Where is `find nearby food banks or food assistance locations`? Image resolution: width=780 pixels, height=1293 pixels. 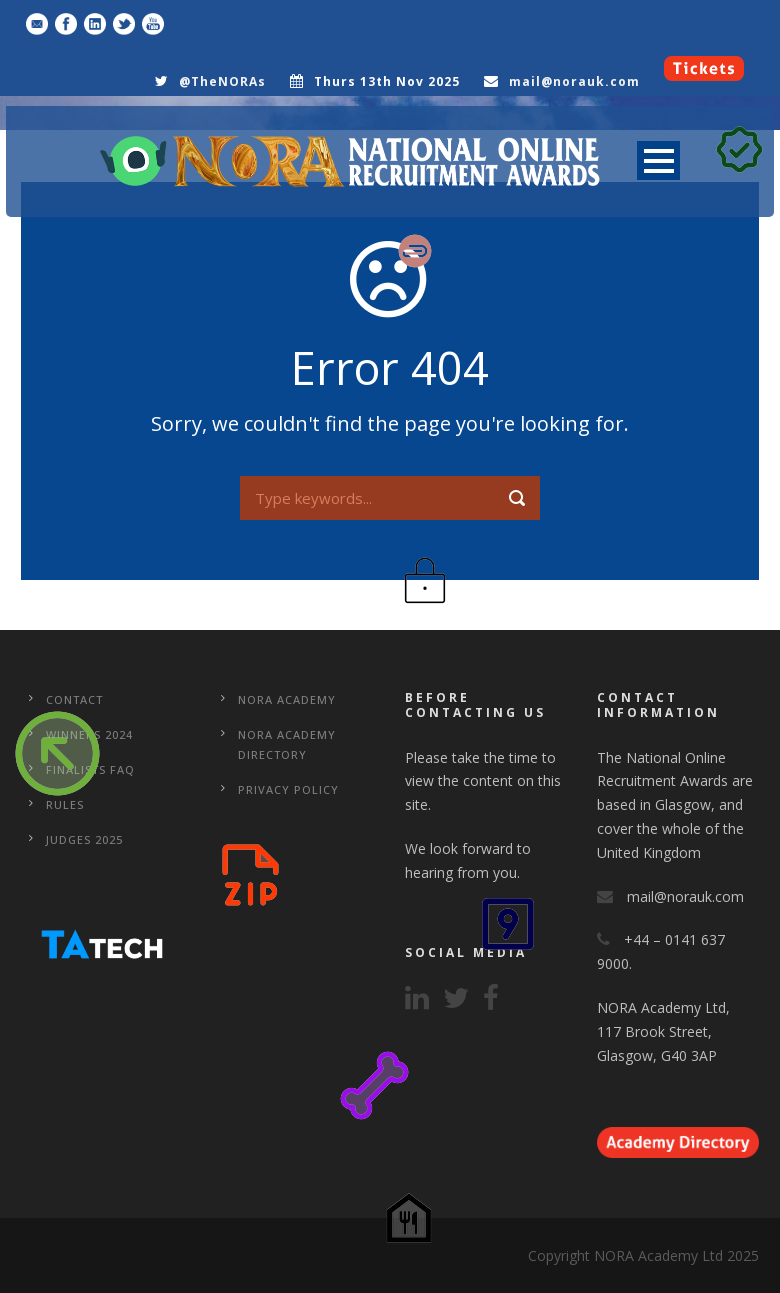
find nearby food banks or food assistance locations is located at coordinates (409, 1218).